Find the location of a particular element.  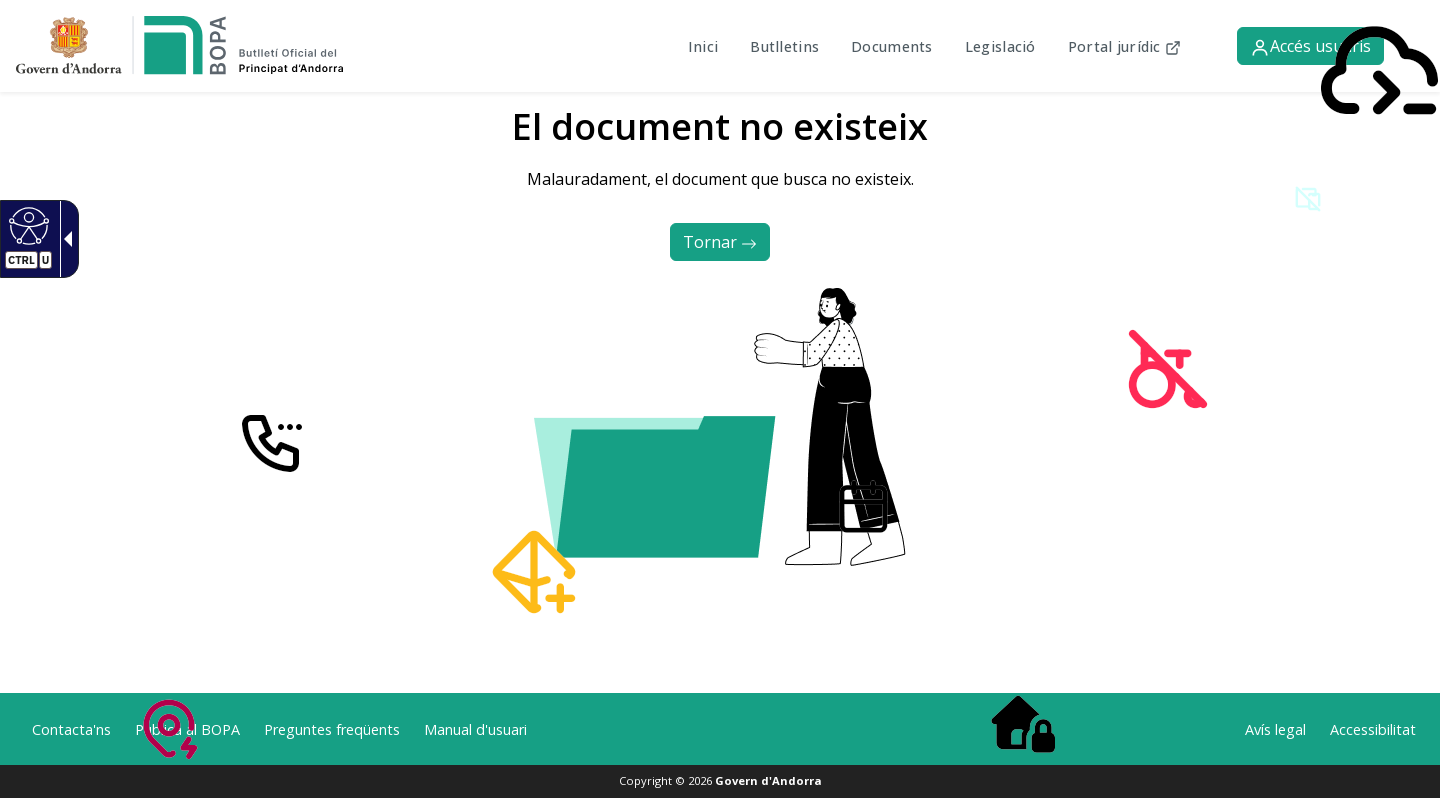

devices are disconnected or unavailable is located at coordinates (1308, 199).